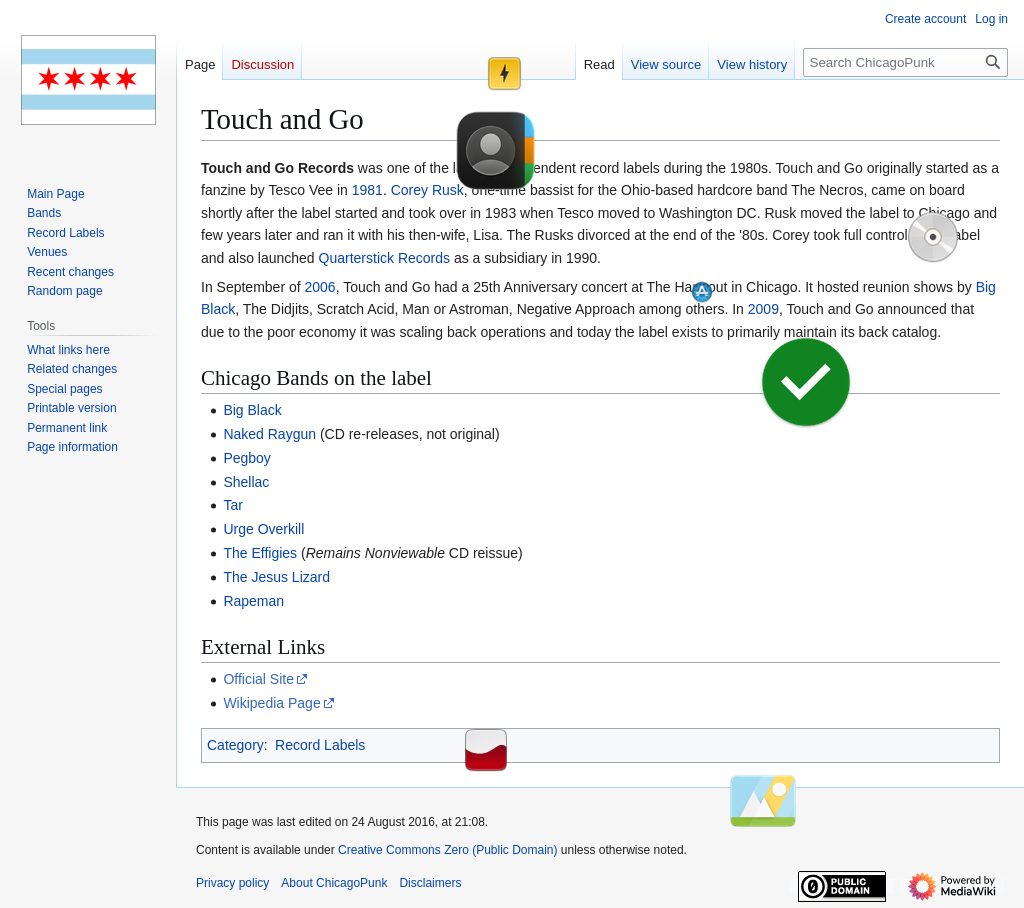  Describe the element at coordinates (702, 292) in the screenshot. I see `open software properties settings` at that location.